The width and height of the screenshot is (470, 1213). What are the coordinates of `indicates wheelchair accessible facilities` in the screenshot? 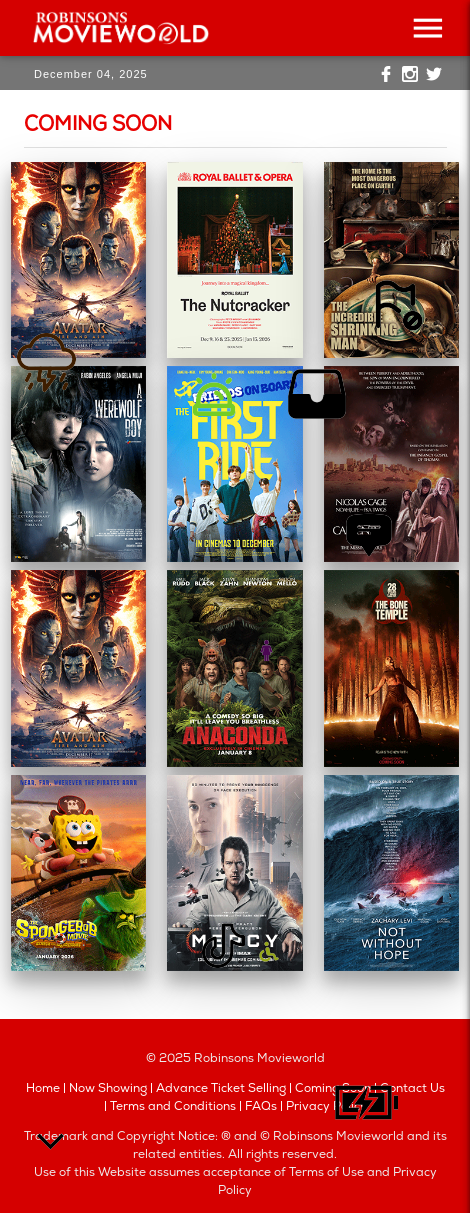 It's located at (269, 952).